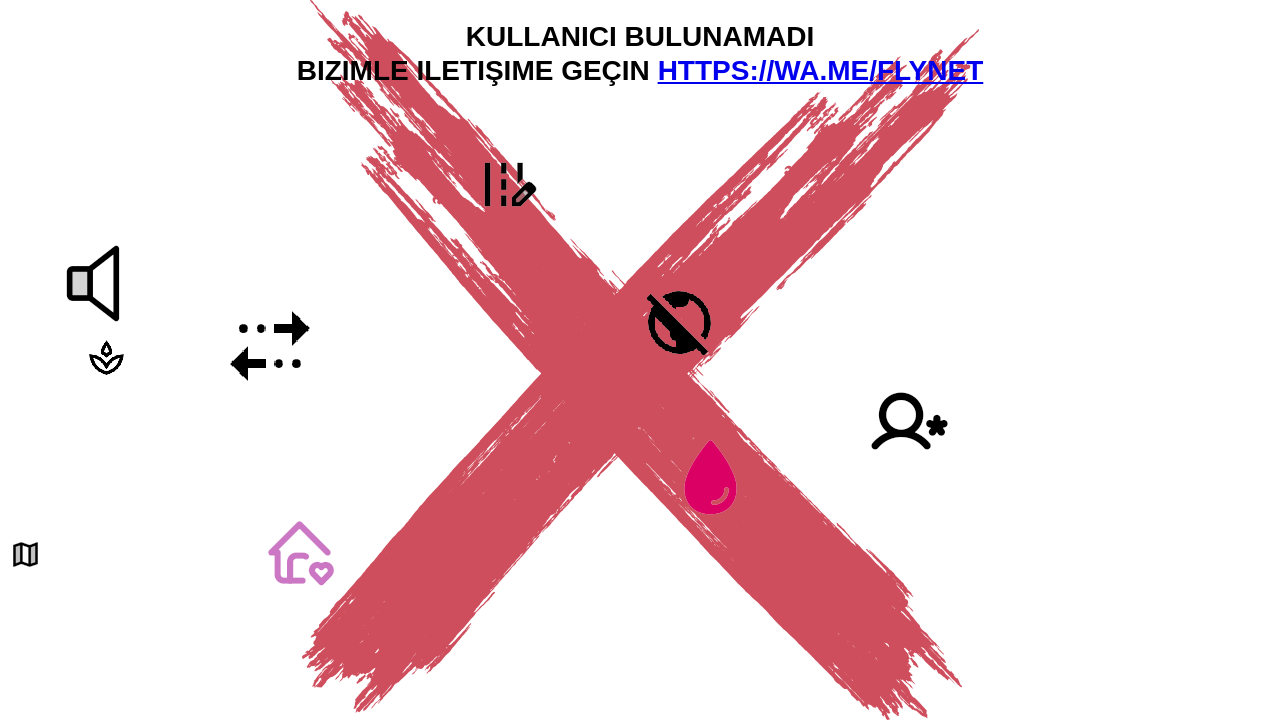  What do you see at coordinates (25, 554) in the screenshot?
I see `open map view` at bounding box center [25, 554].